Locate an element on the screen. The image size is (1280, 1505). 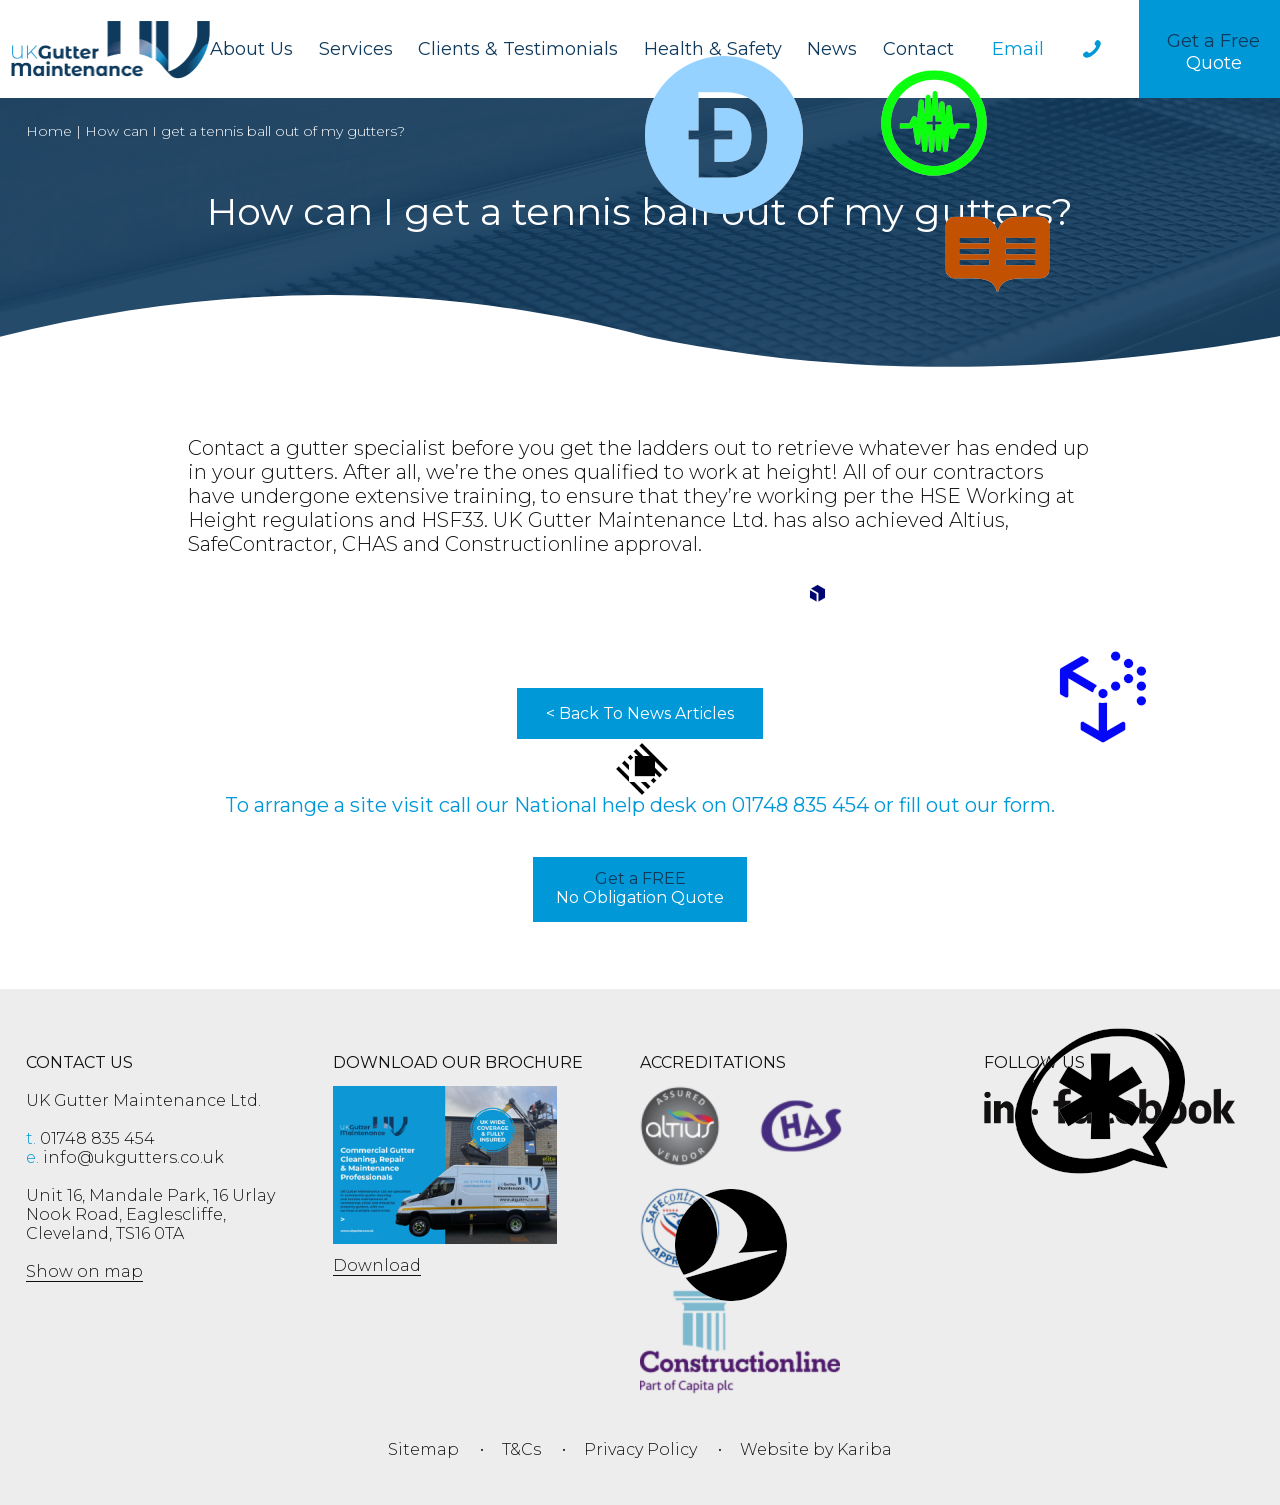
Turkish Airlines logo is located at coordinates (731, 1245).